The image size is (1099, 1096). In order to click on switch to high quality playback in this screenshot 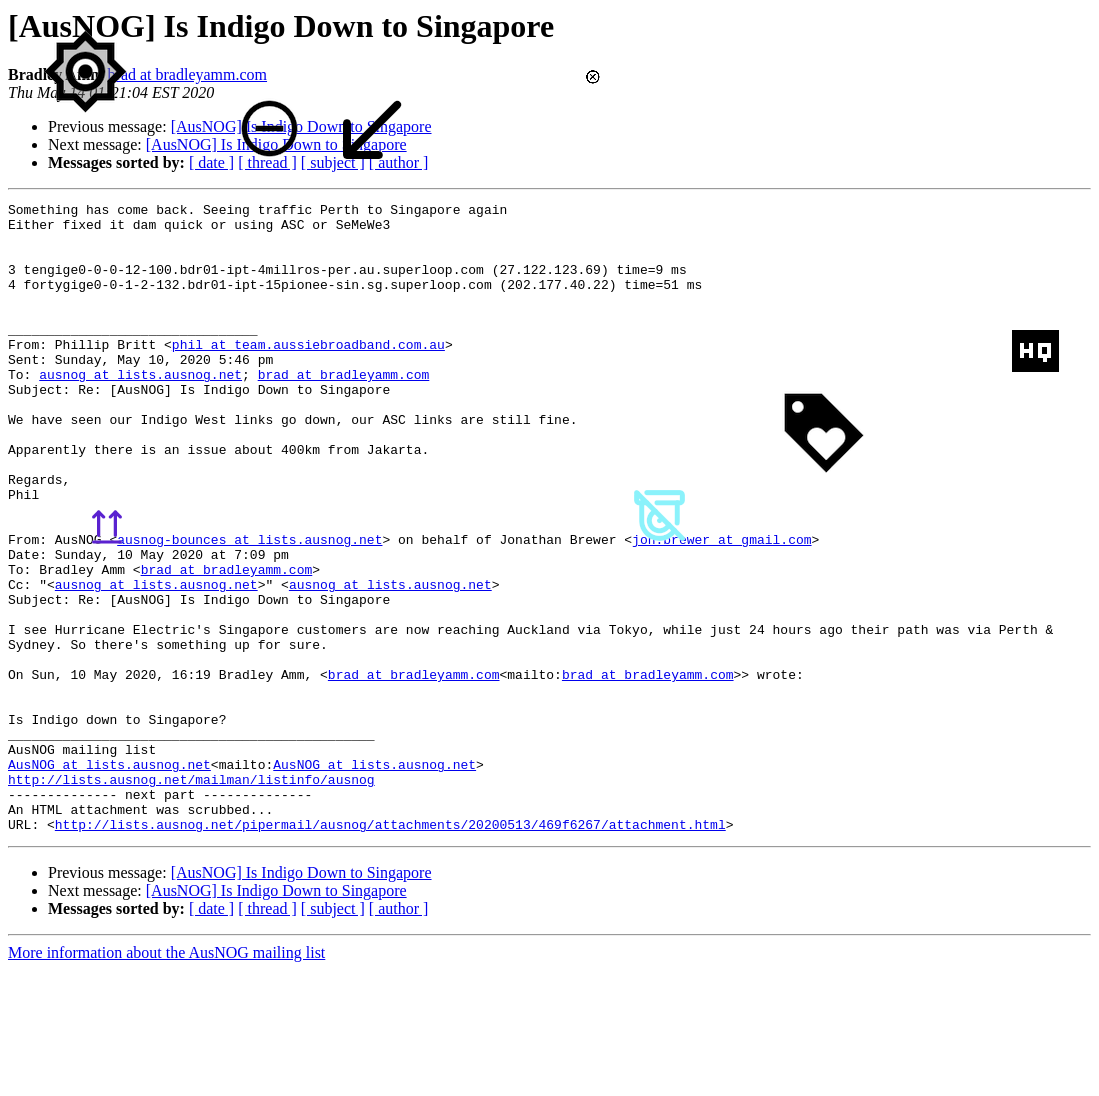, I will do `click(1035, 350)`.